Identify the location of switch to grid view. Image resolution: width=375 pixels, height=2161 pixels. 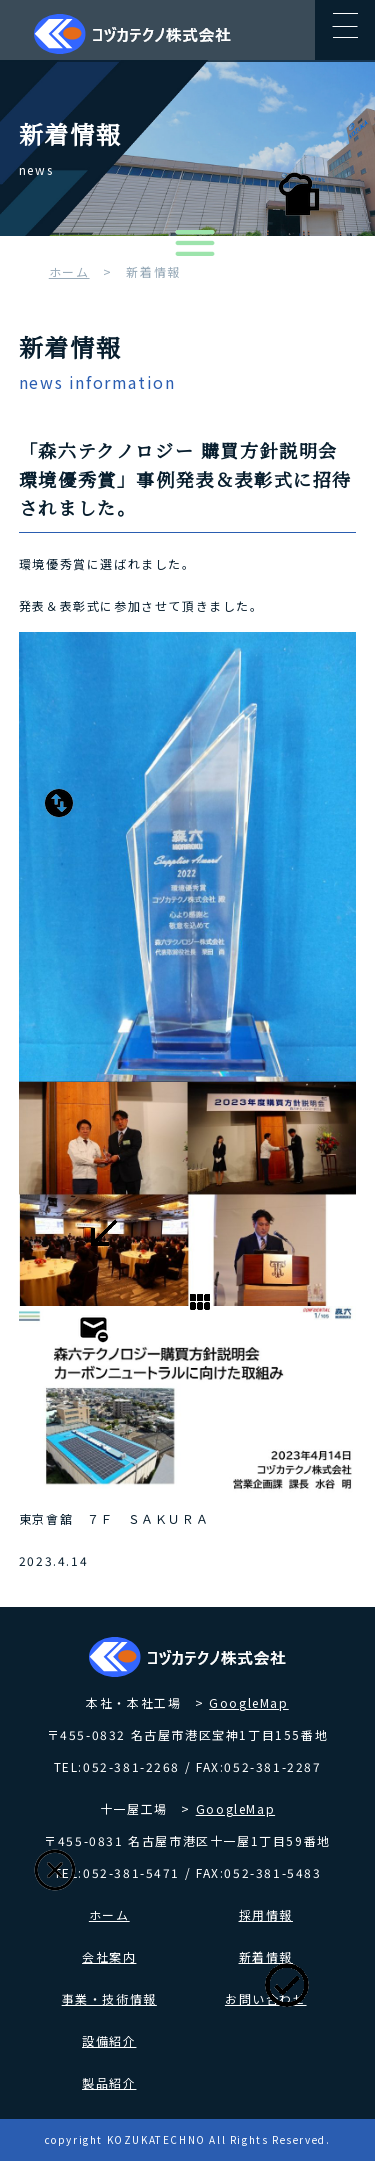
(199, 1302).